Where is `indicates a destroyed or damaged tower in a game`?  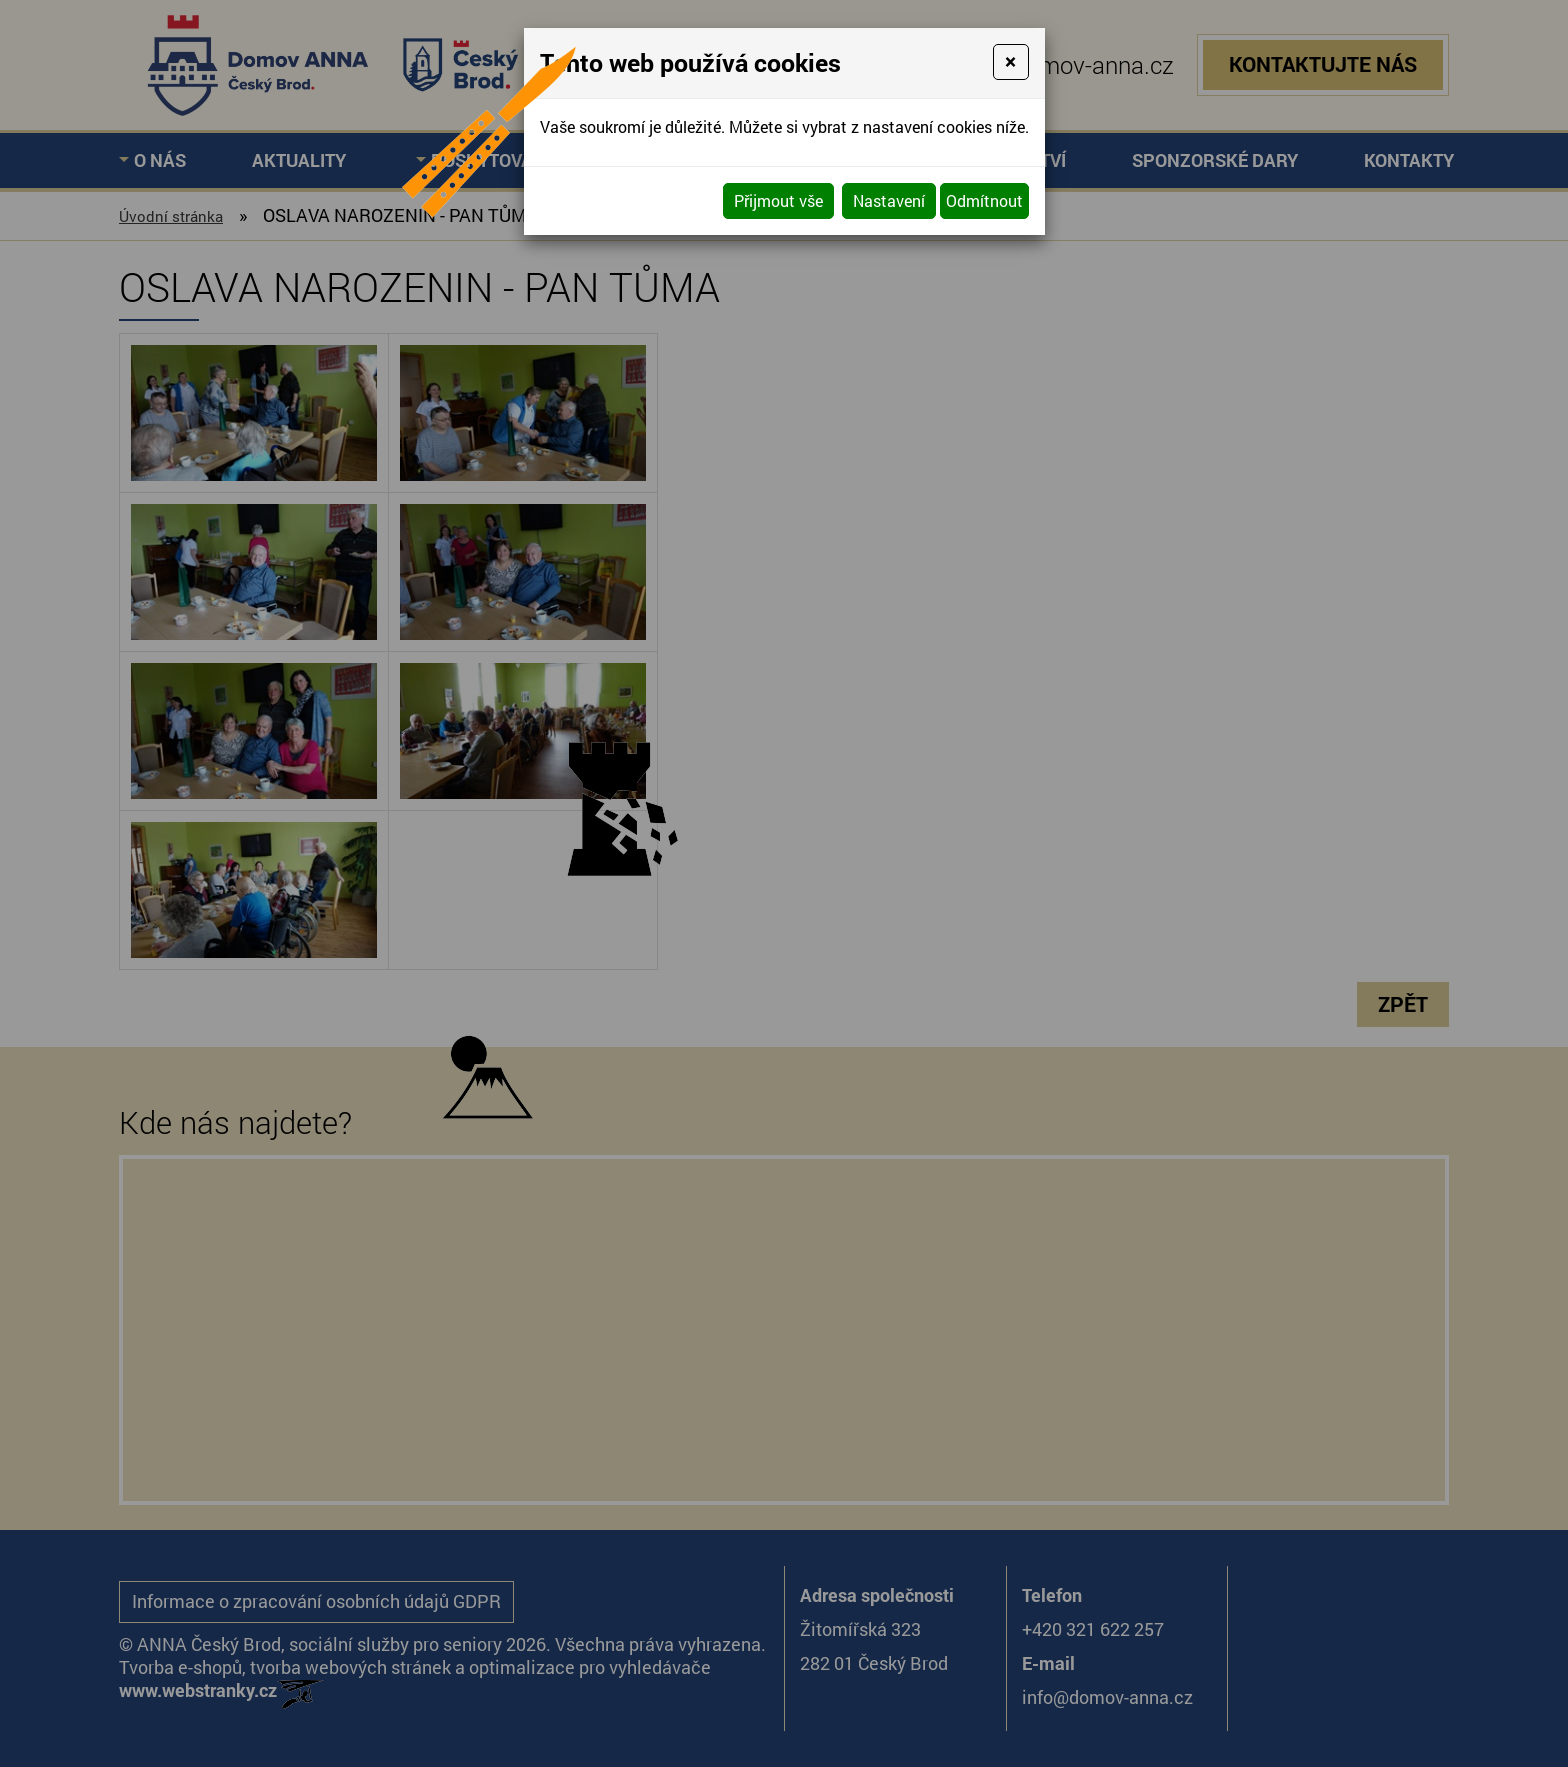 indicates a destroyed or damaged tower in a game is located at coordinates (616, 809).